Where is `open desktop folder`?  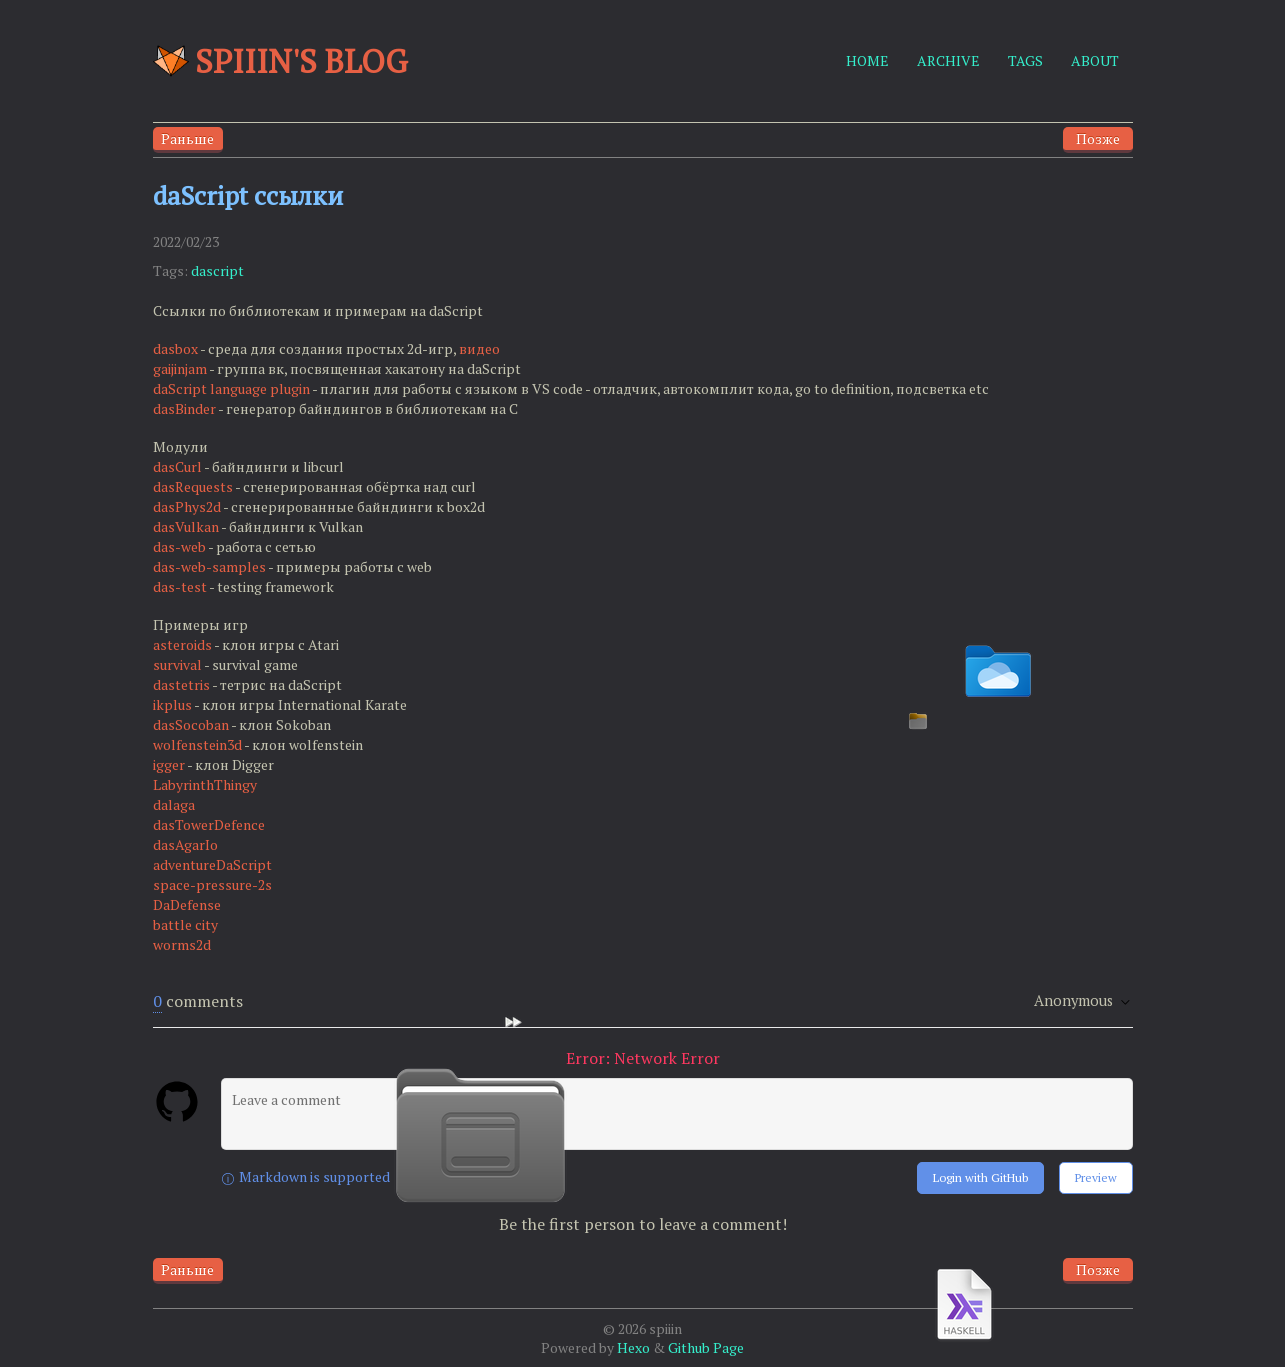
open desktop folder is located at coordinates (480, 1135).